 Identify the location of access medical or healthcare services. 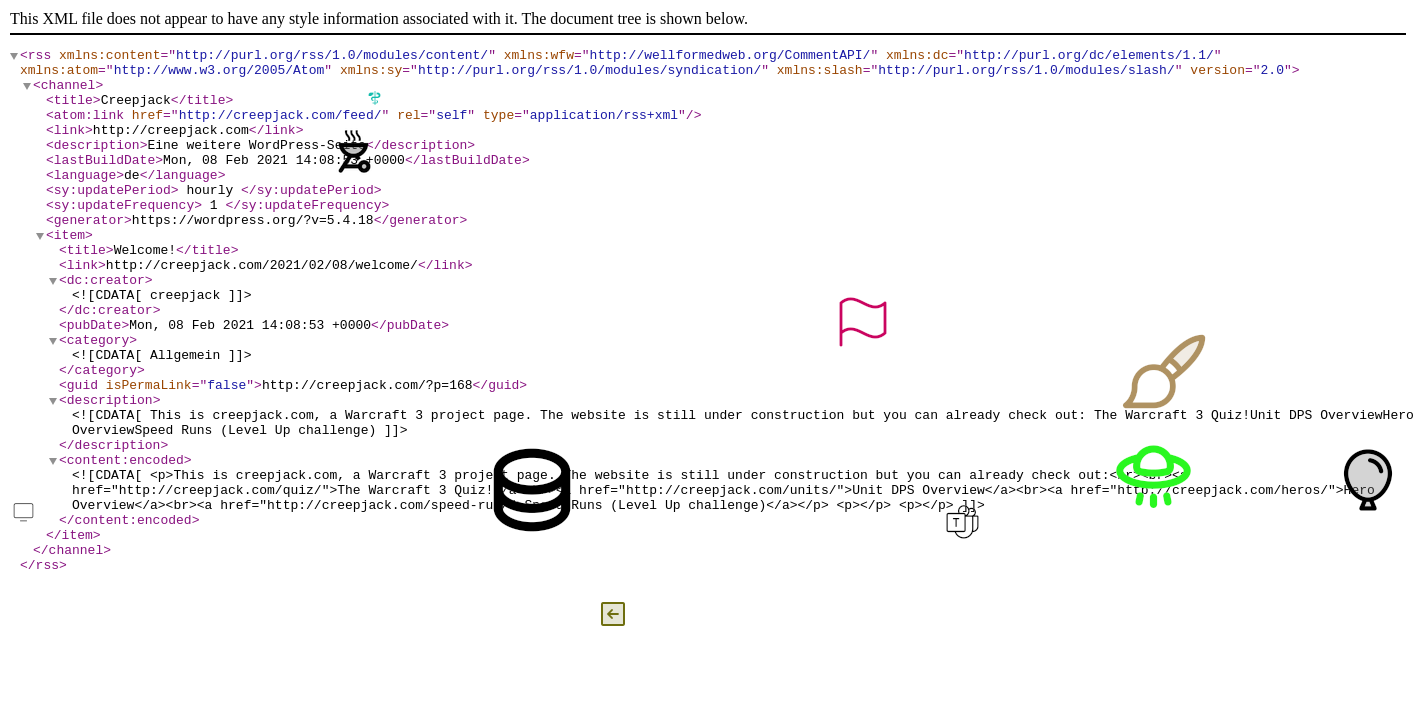
(375, 98).